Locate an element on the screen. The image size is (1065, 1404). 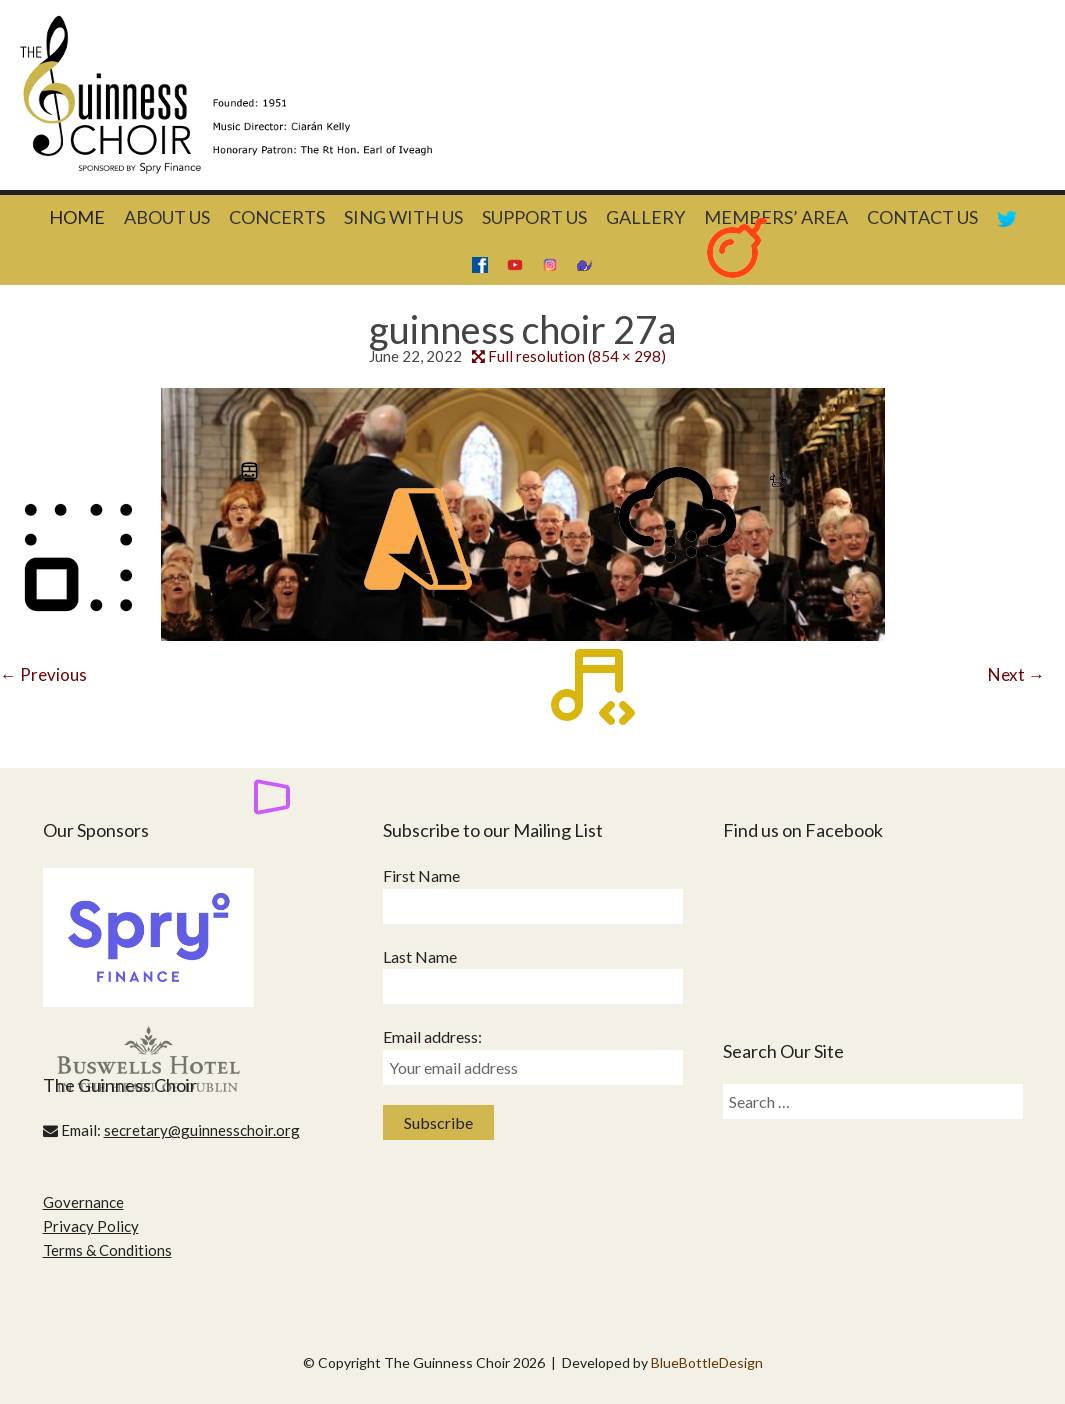
get subway or metro directions is located at coordinates (249, 472).